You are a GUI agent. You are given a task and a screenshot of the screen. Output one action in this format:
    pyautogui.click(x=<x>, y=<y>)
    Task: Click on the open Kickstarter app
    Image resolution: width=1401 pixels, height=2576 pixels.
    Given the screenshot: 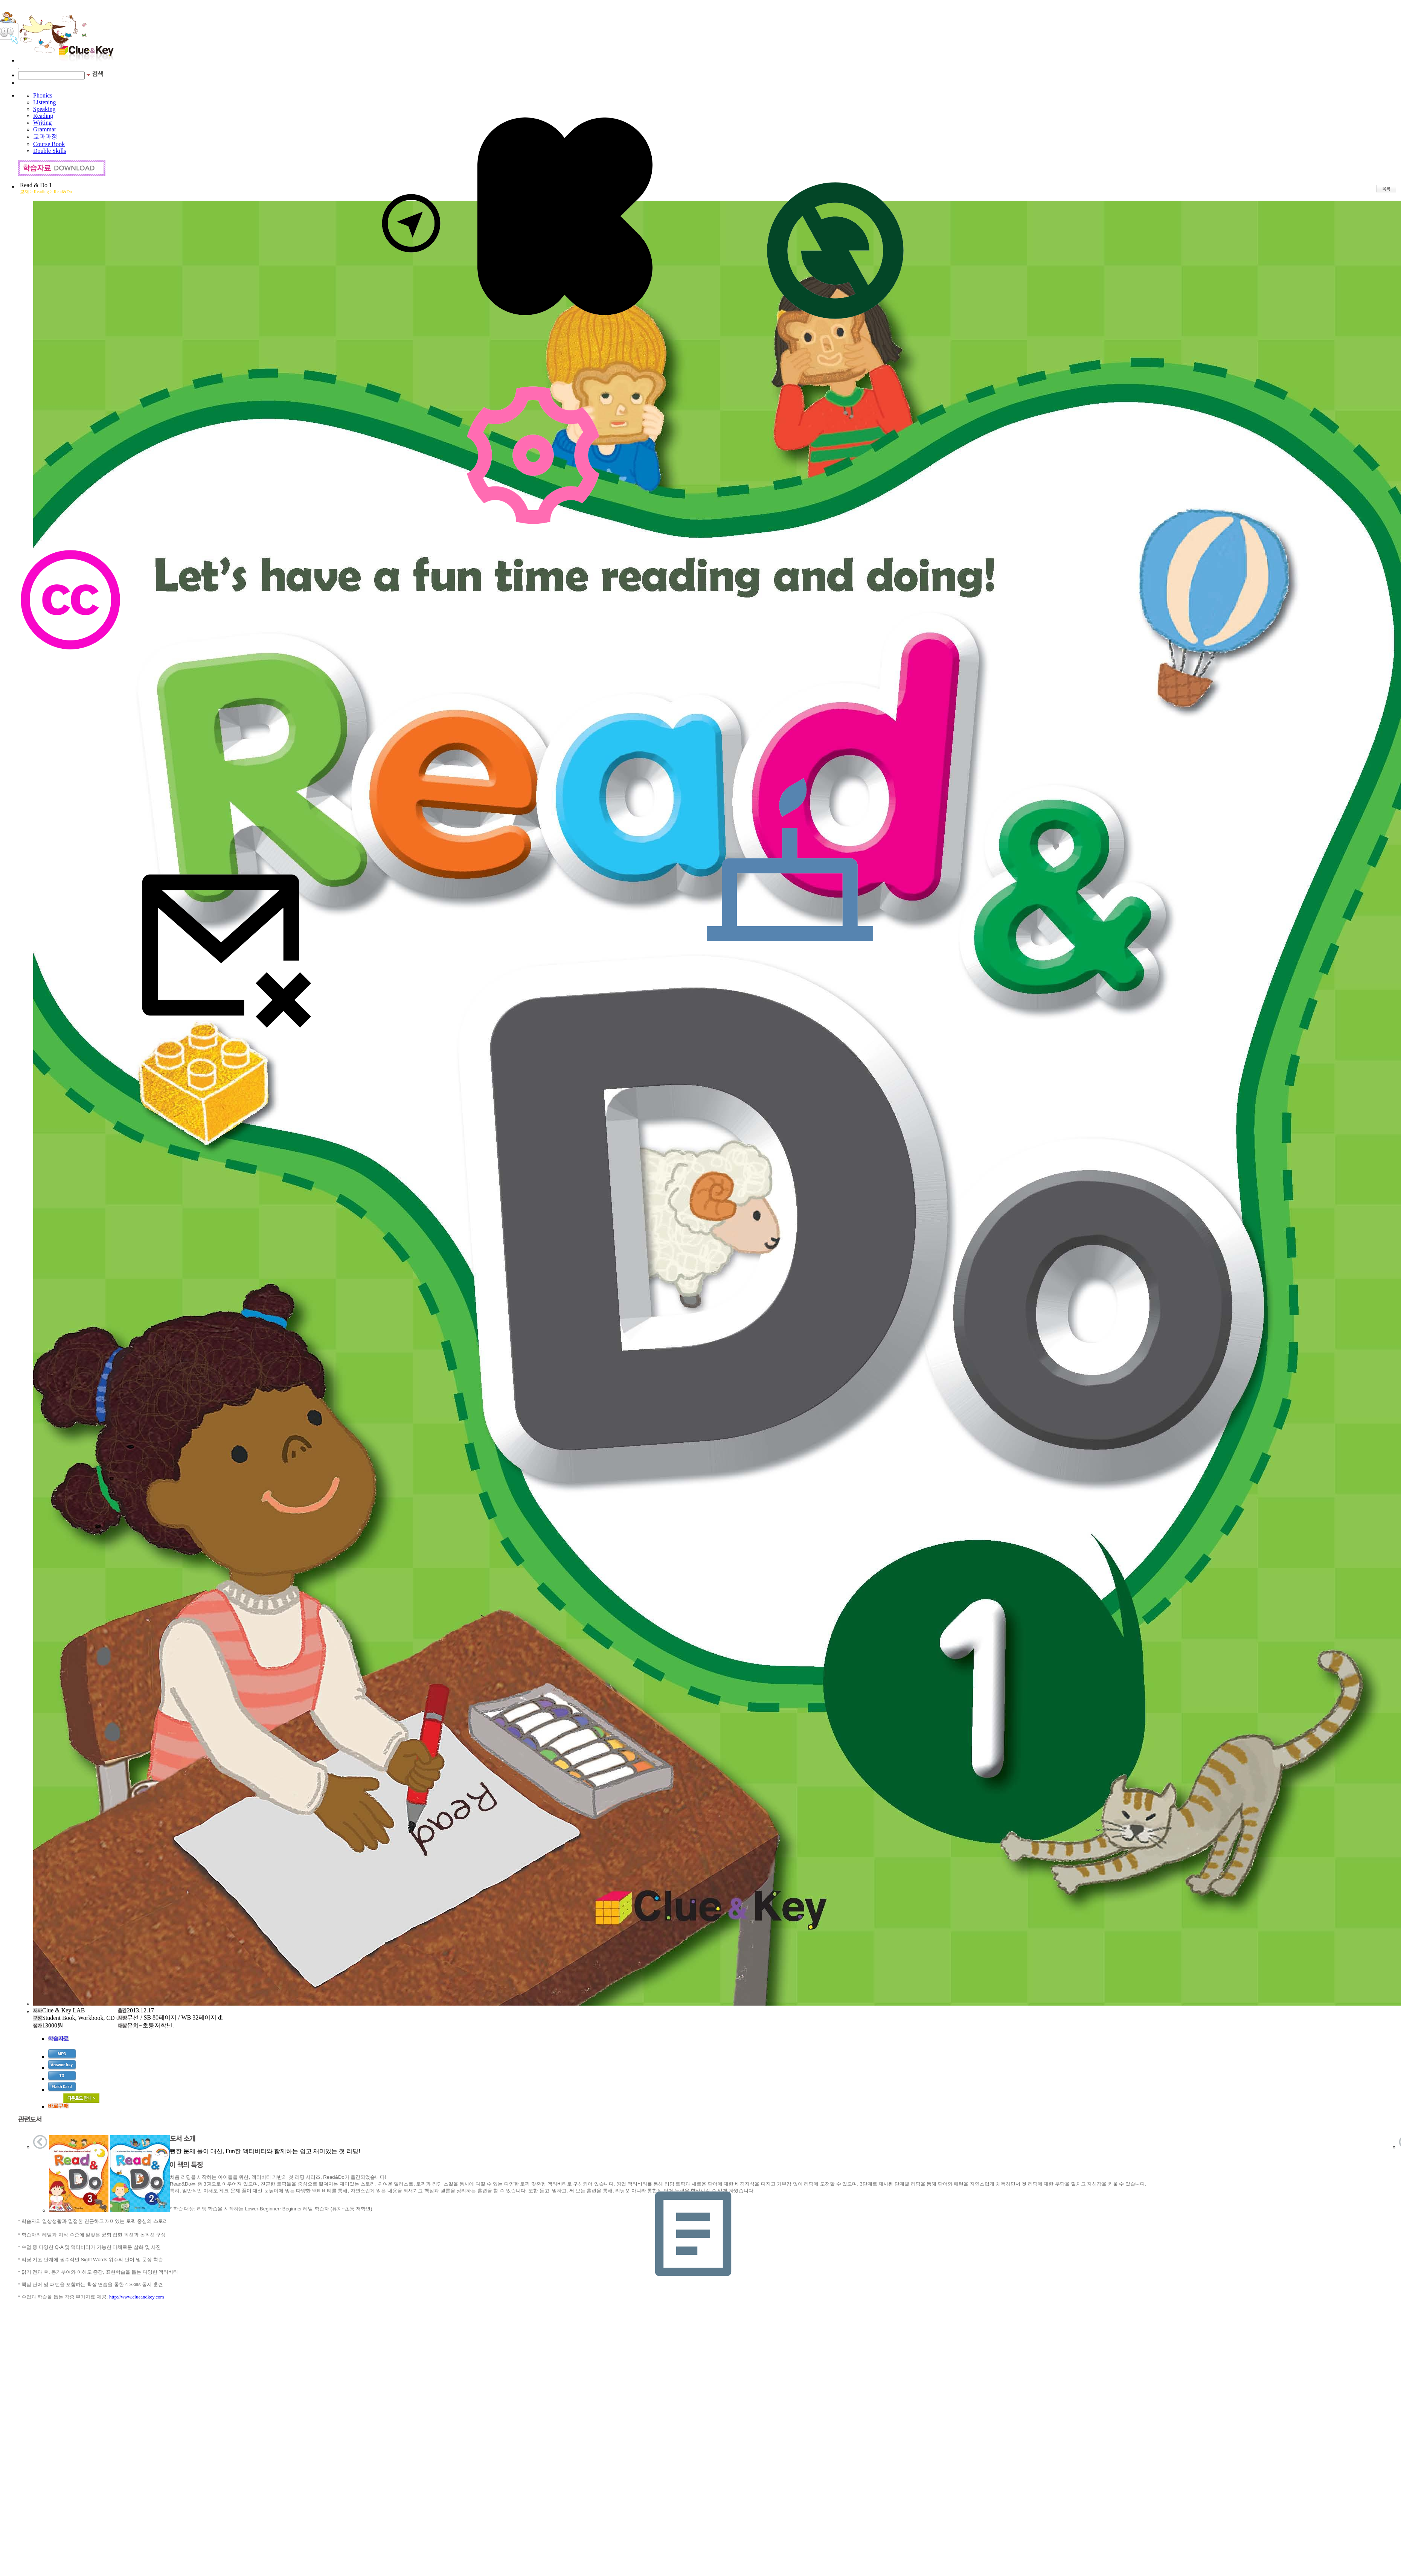 What is the action you would take?
    pyautogui.click(x=565, y=216)
    